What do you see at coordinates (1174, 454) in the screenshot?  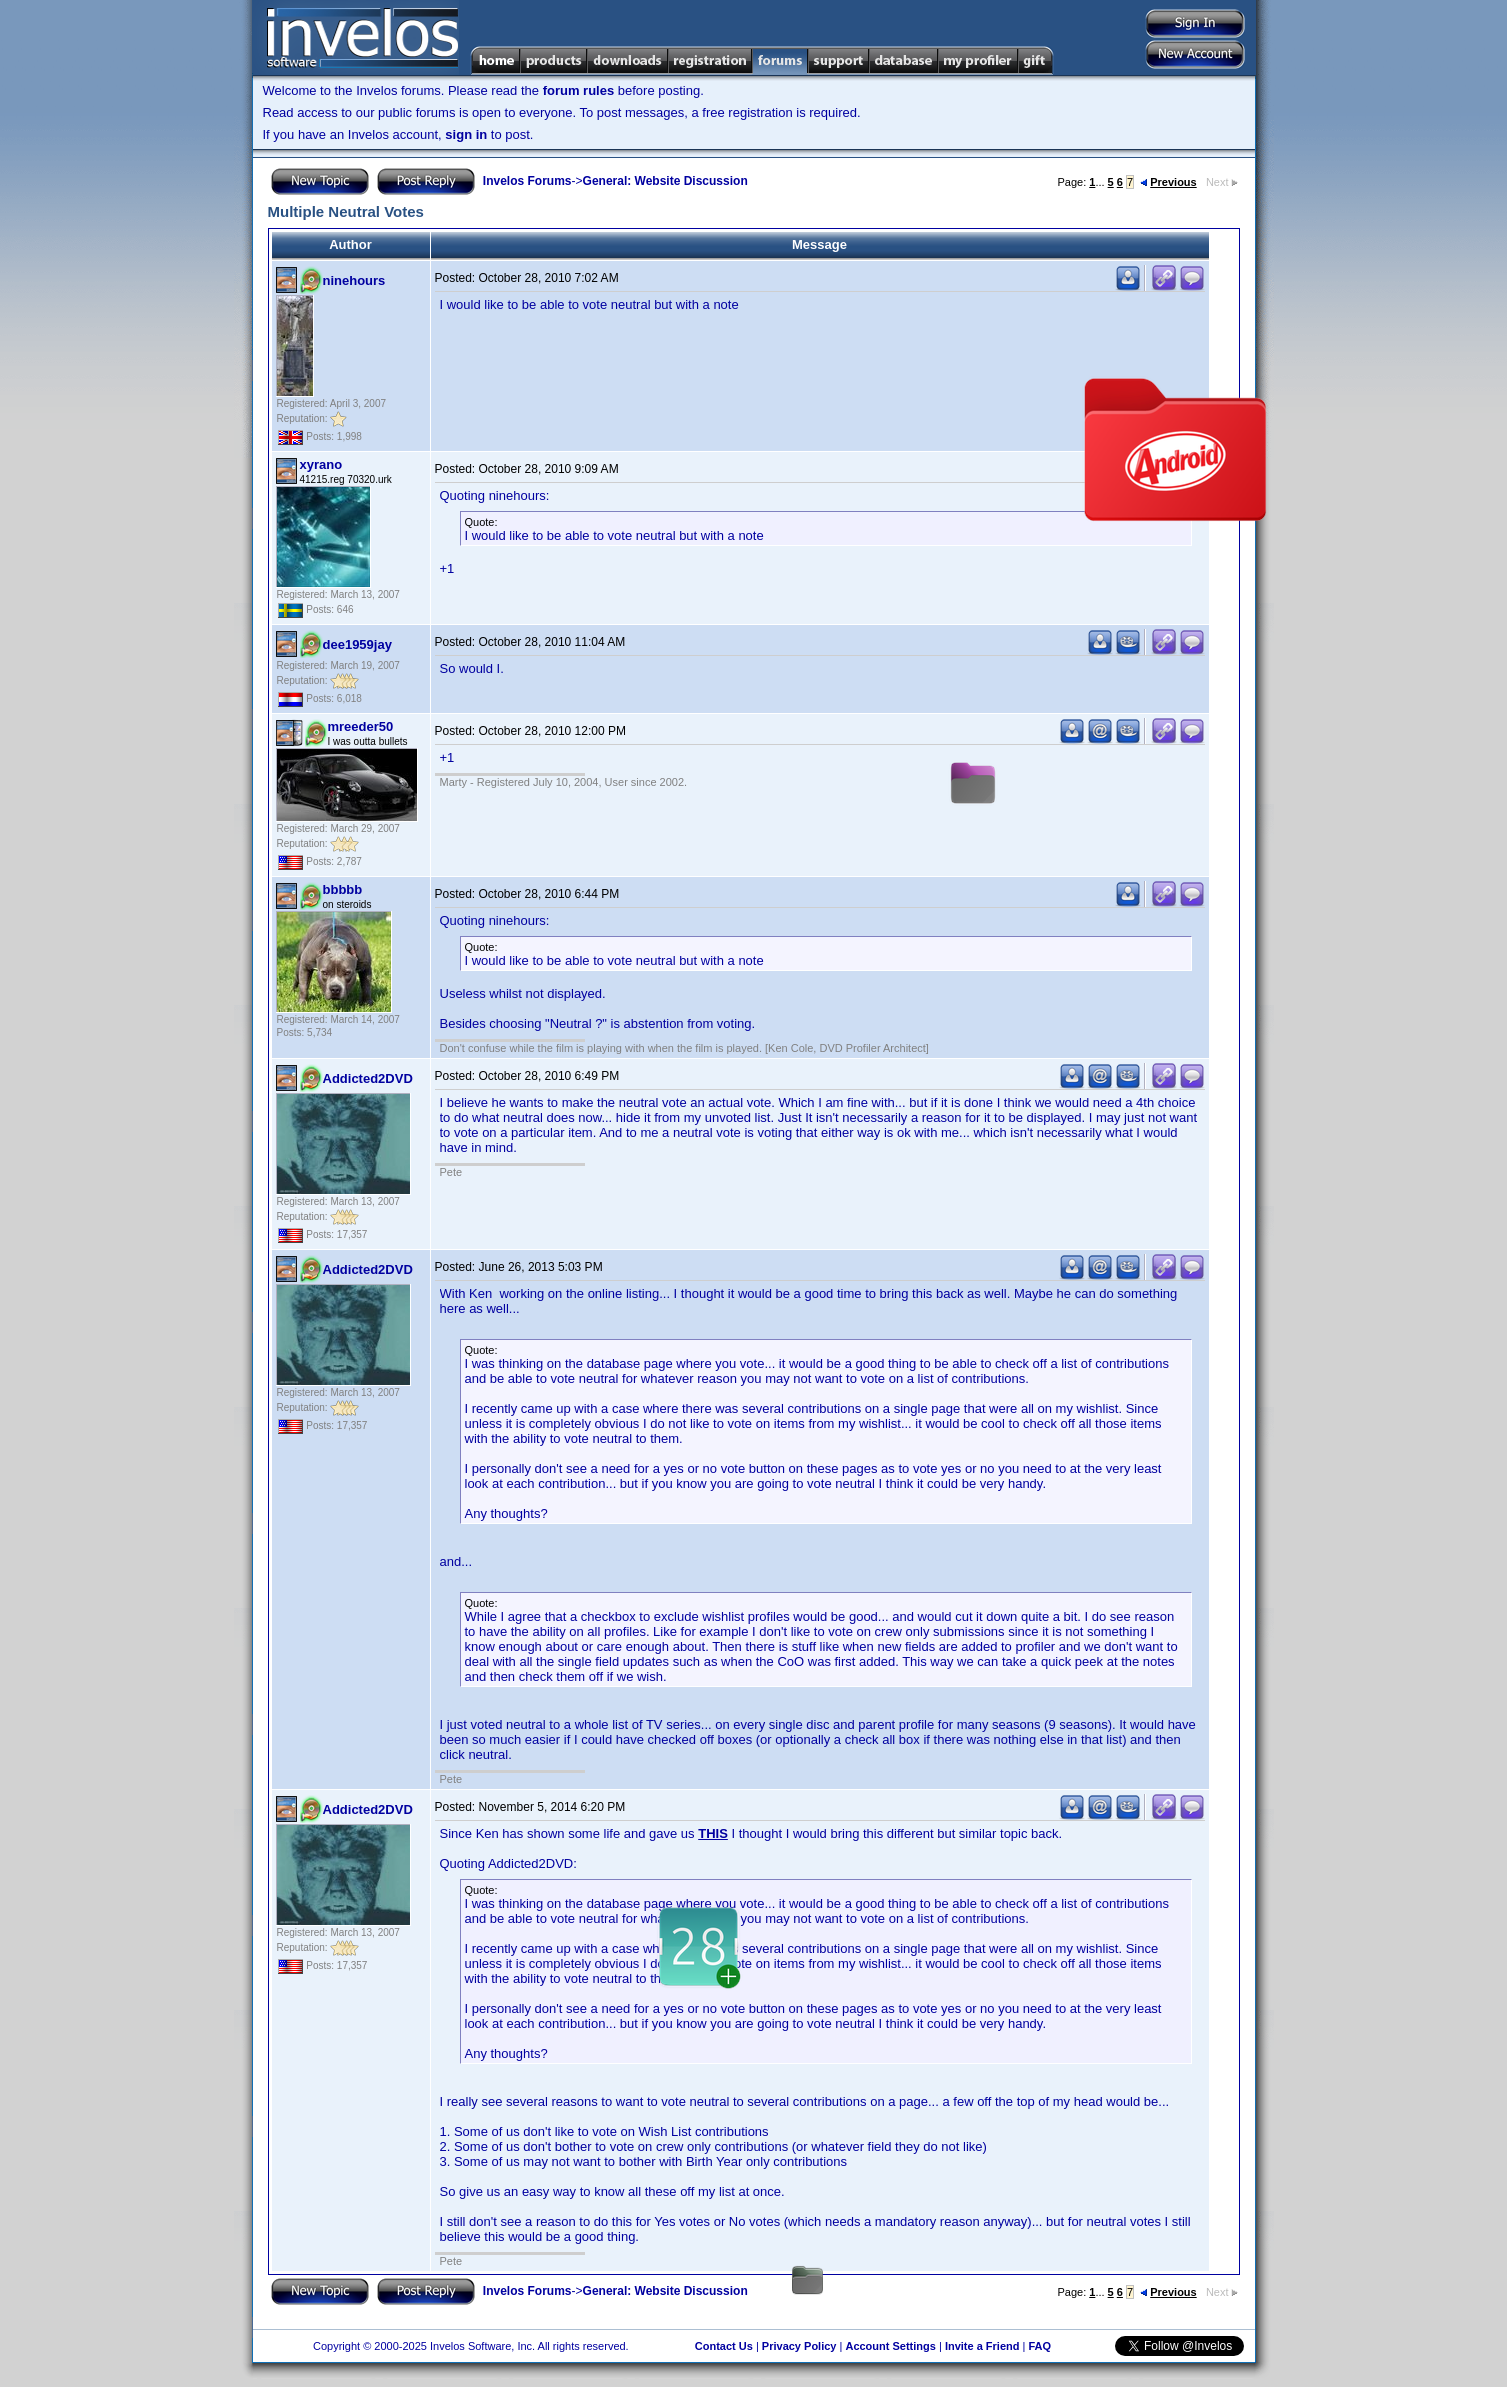 I see `open android files folder` at bounding box center [1174, 454].